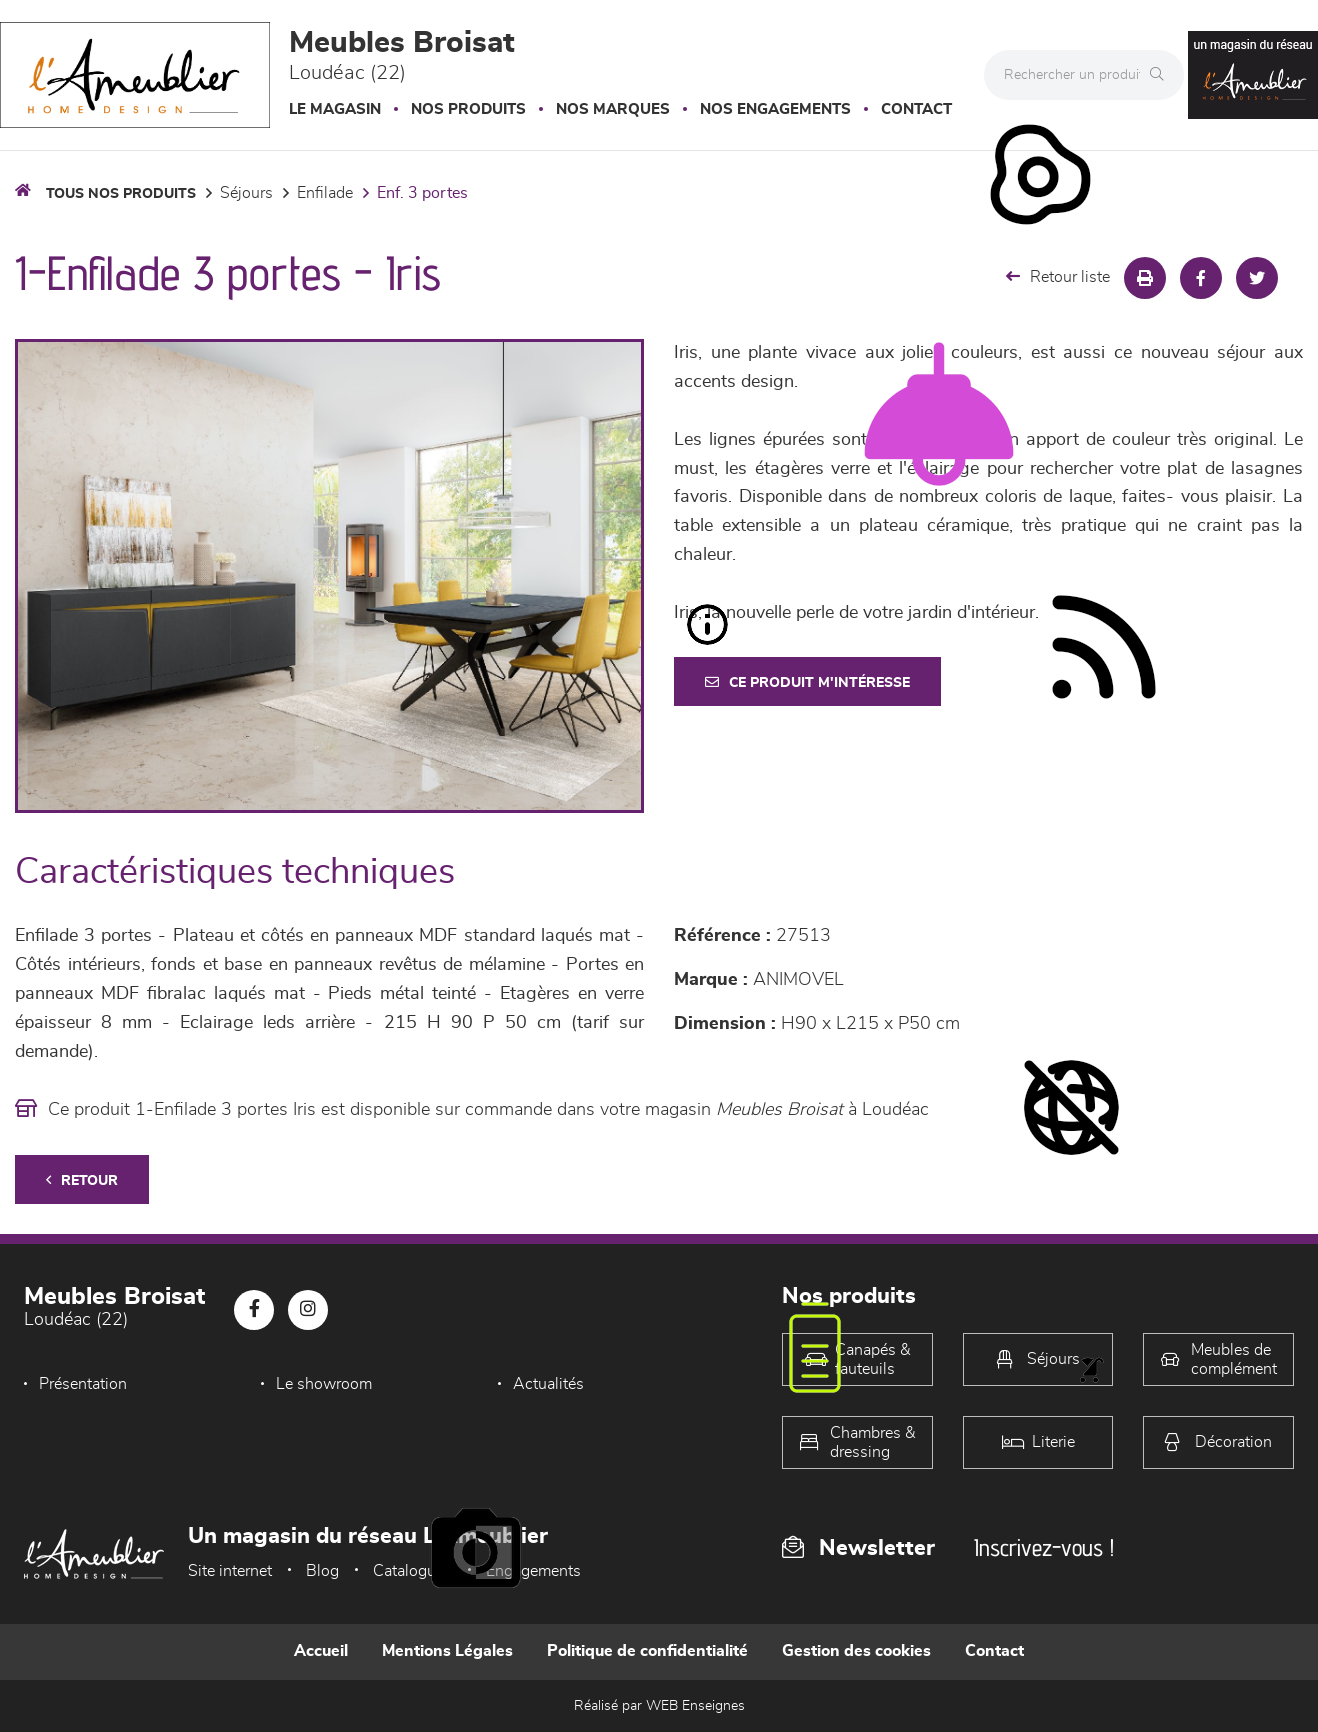 The width and height of the screenshot is (1318, 1732). What do you see at coordinates (476, 1548) in the screenshot?
I see `apply black and white filter to photo` at bounding box center [476, 1548].